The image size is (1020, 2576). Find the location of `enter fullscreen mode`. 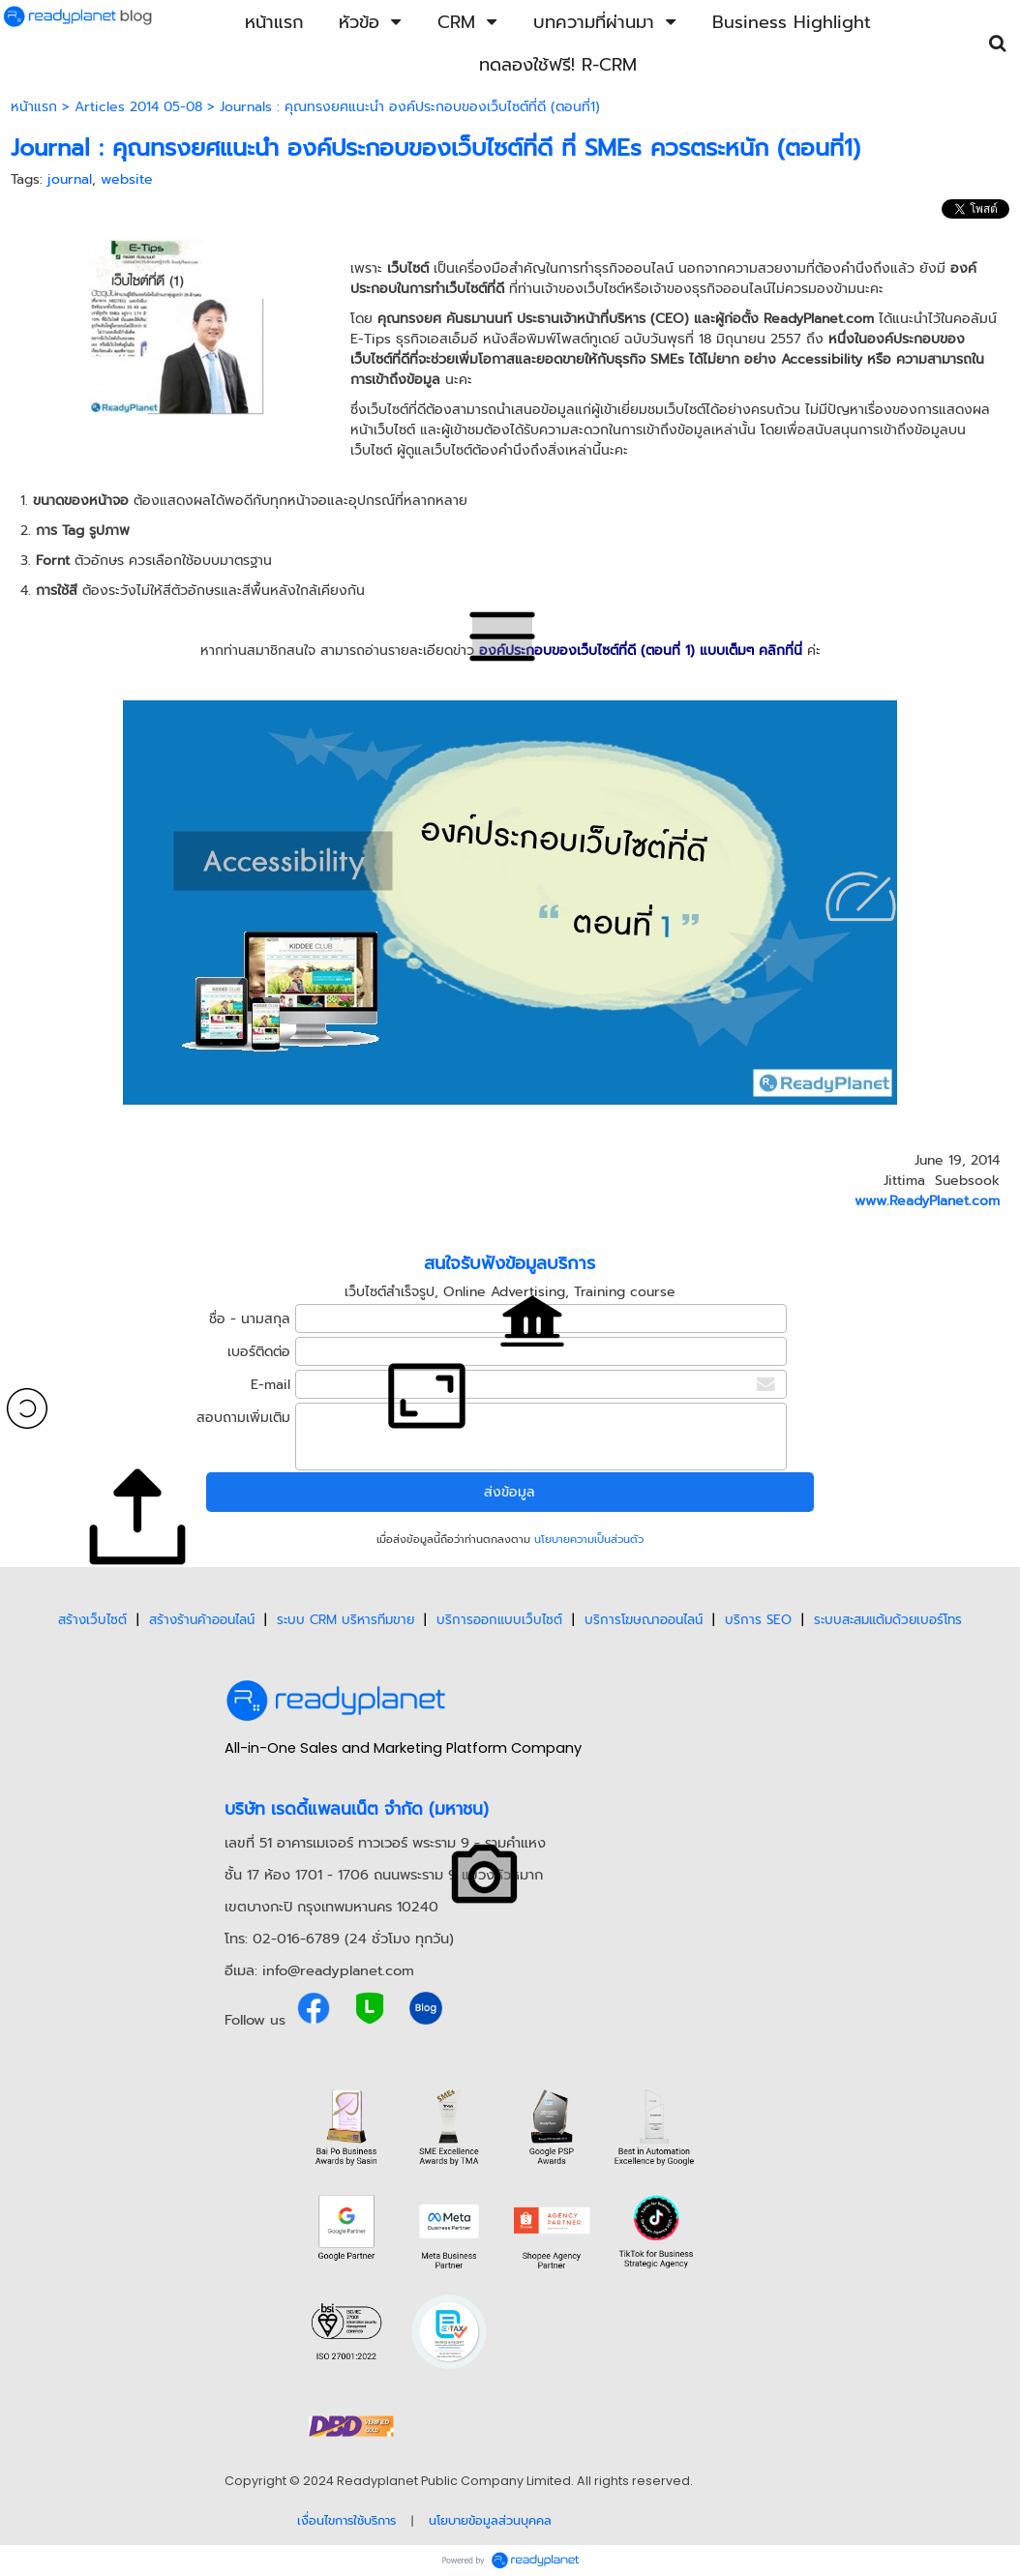

enter fullscreen mode is located at coordinates (427, 1396).